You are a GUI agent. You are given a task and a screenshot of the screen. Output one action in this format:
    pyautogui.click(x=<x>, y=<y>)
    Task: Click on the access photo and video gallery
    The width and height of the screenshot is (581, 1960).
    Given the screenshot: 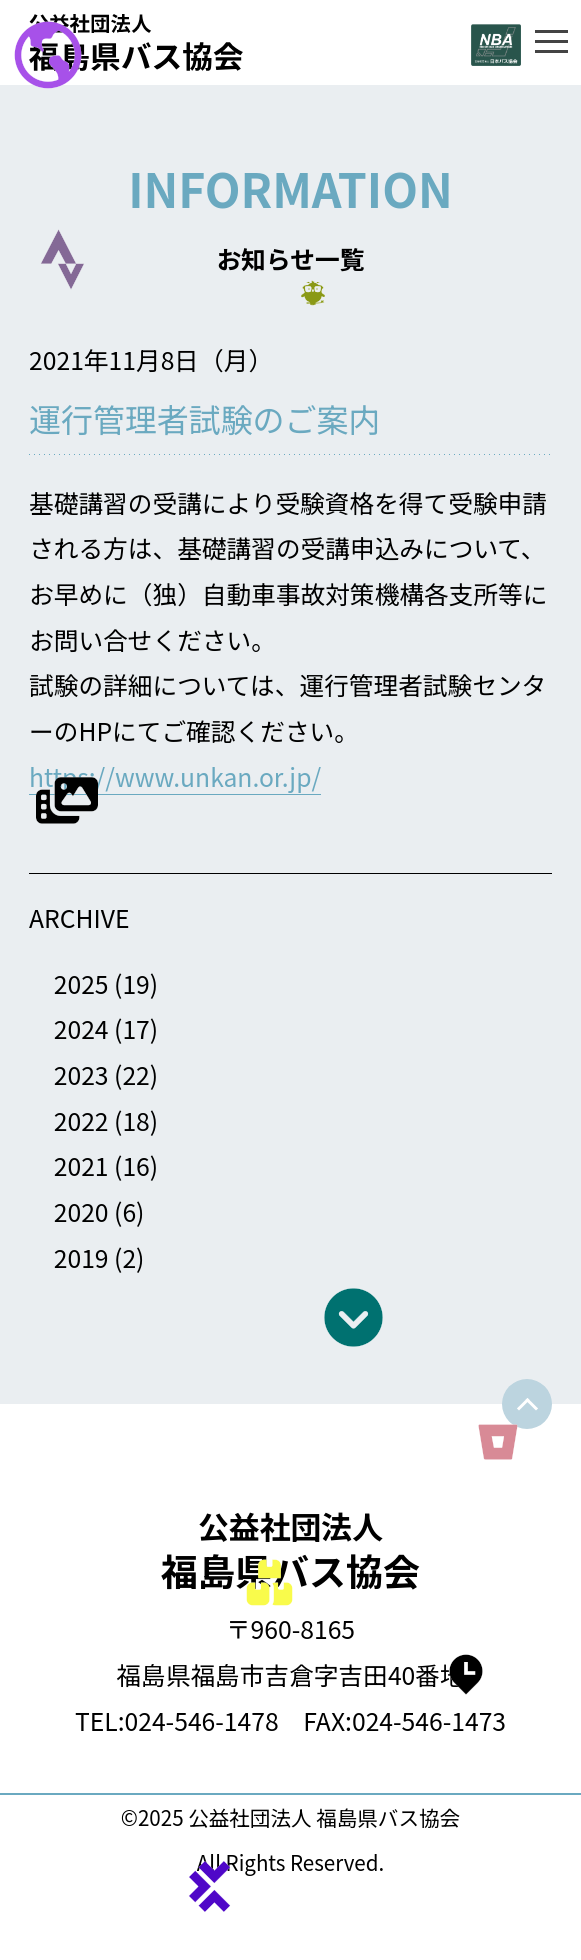 What is the action you would take?
    pyautogui.click(x=67, y=802)
    